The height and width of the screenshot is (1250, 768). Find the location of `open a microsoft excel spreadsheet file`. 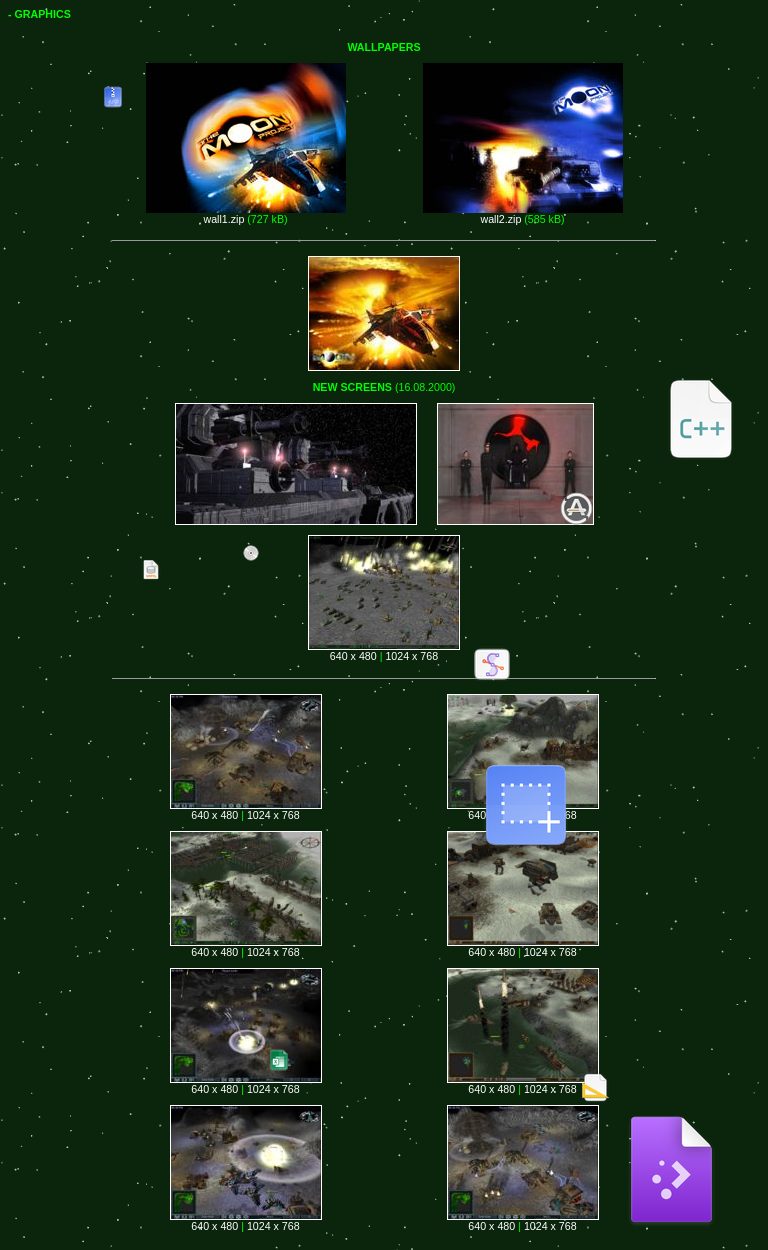

open a microsoft excel spreadsheet file is located at coordinates (279, 1060).